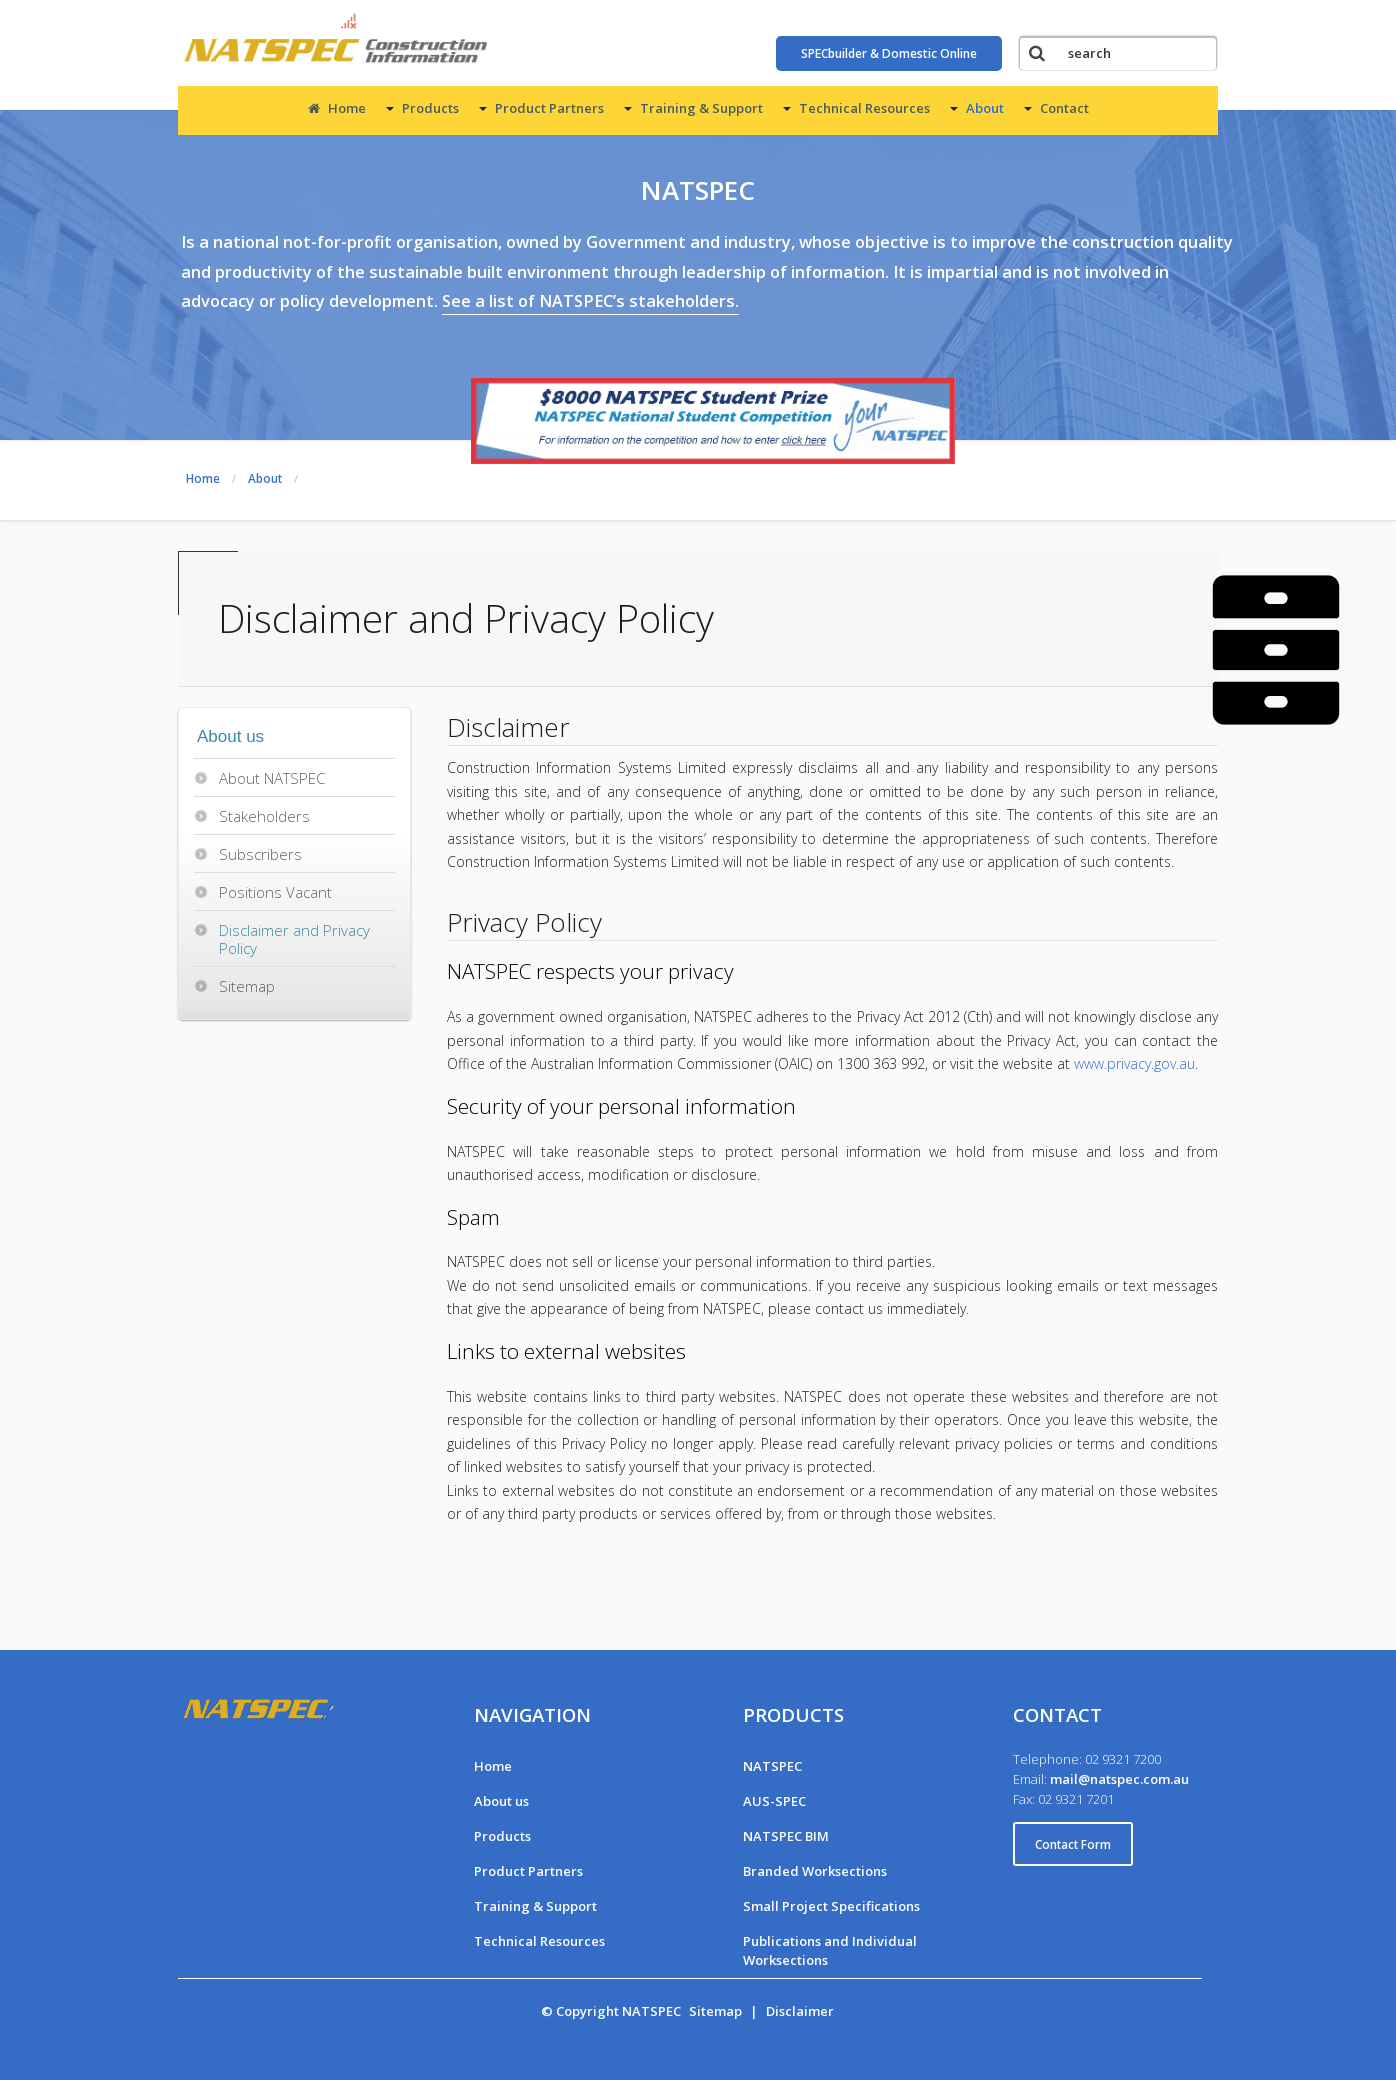 This screenshot has width=1396, height=2080. What do you see at coordinates (349, 22) in the screenshot?
I see `no cellular signal available` at bounding box center [349, 22].